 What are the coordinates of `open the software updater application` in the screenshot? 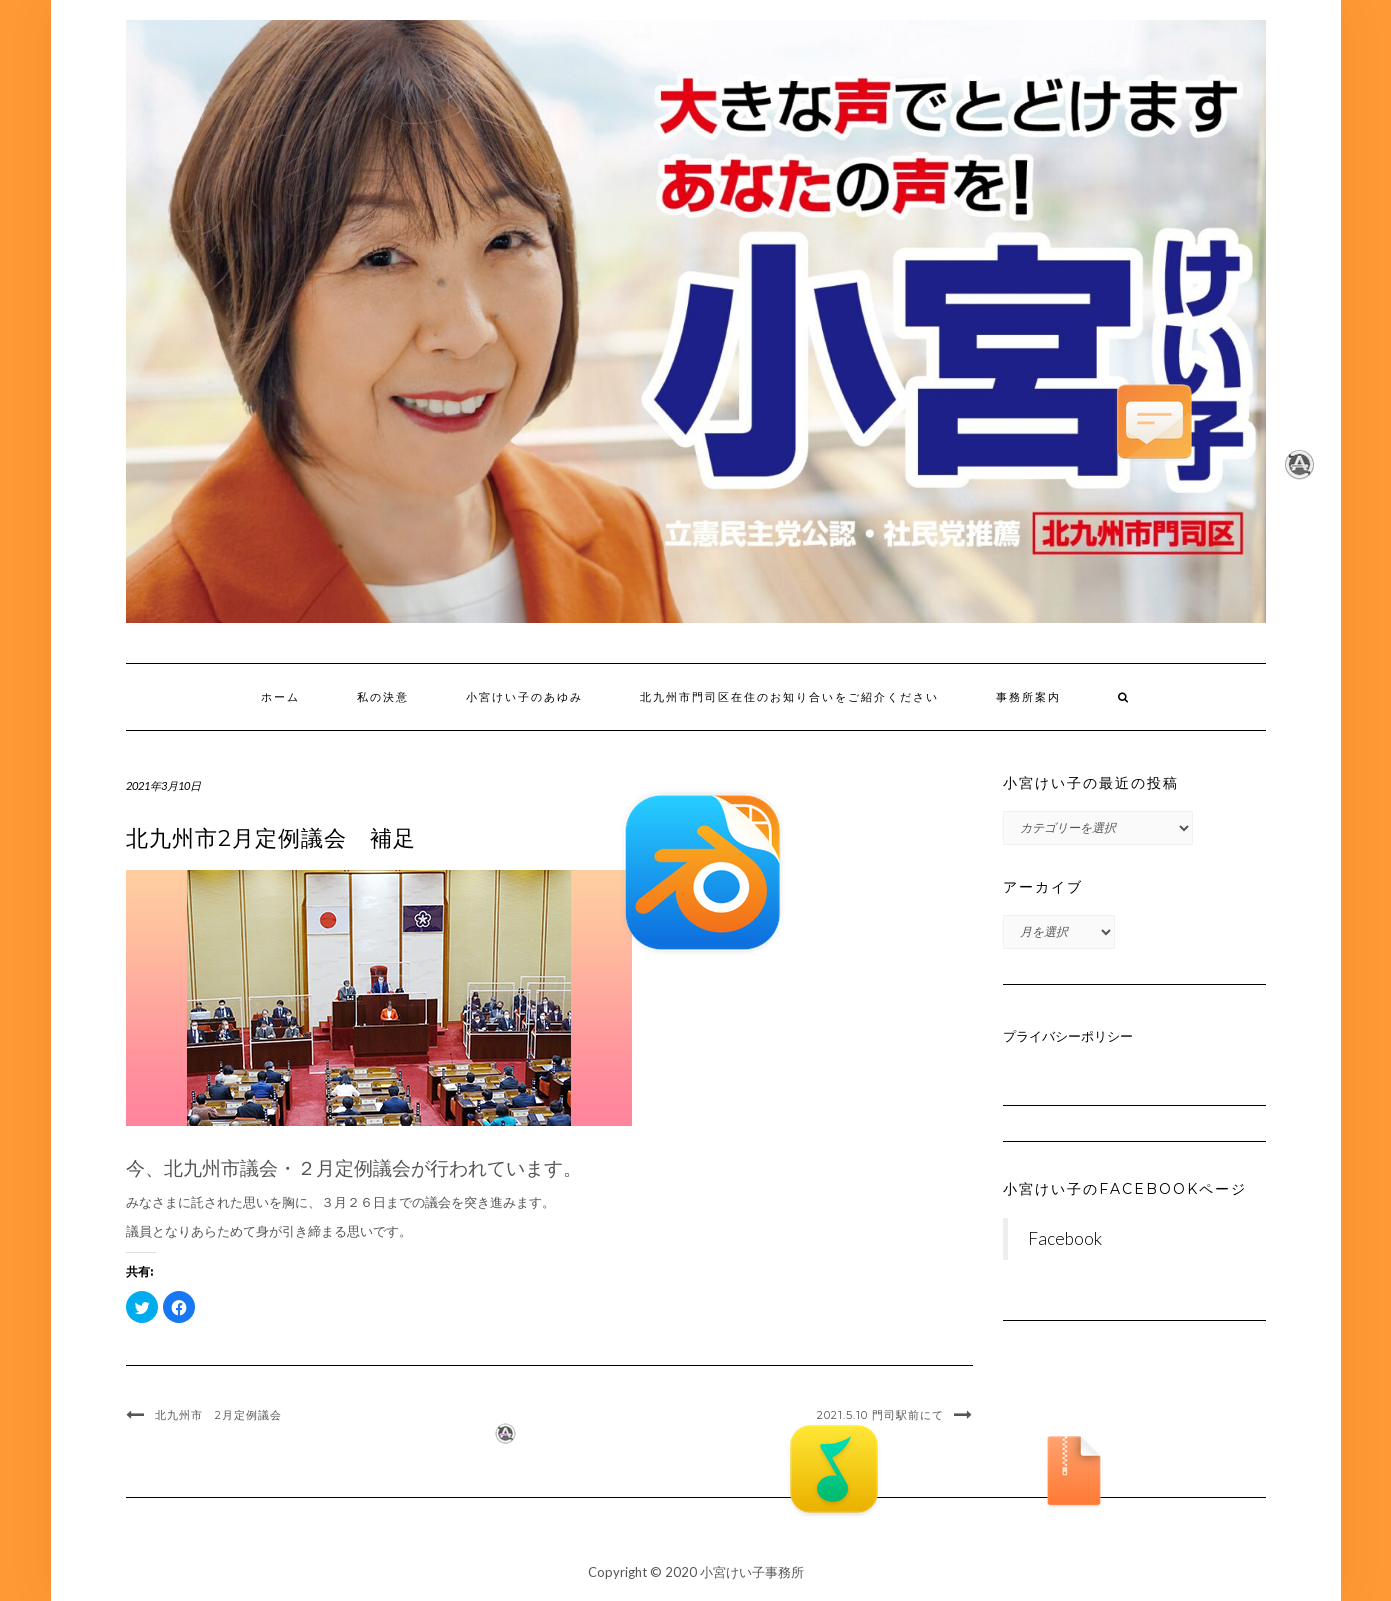 It's located at (505, 1433).